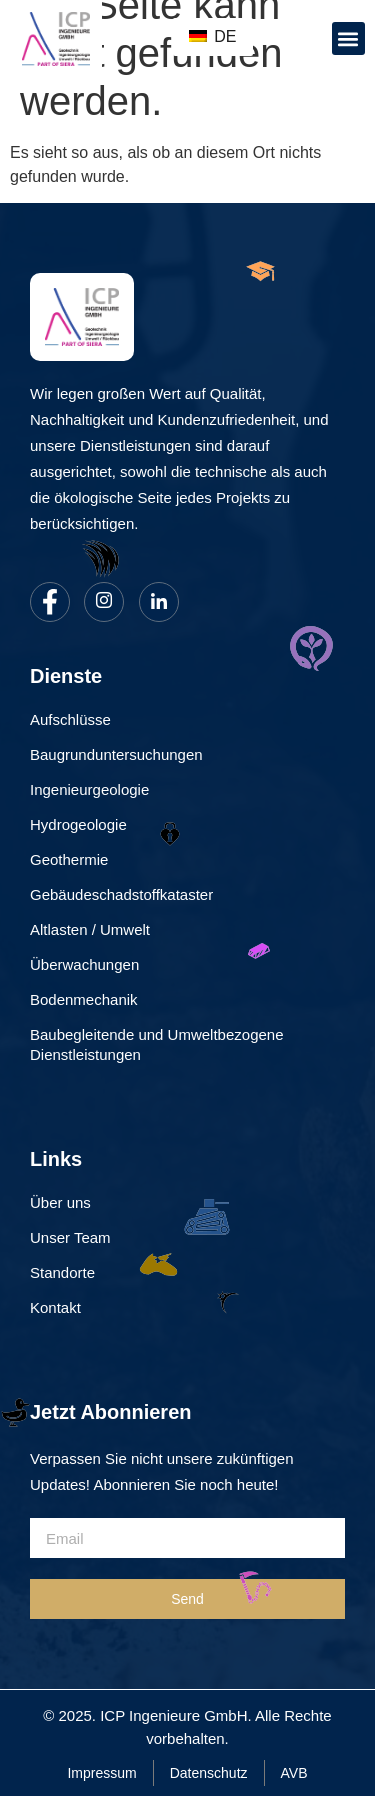 The height and width of the screenshot is (1816, 375). Describe the element at coordinates (311, 648) in the screenshot. I see `browse plants and animals category` at that location.